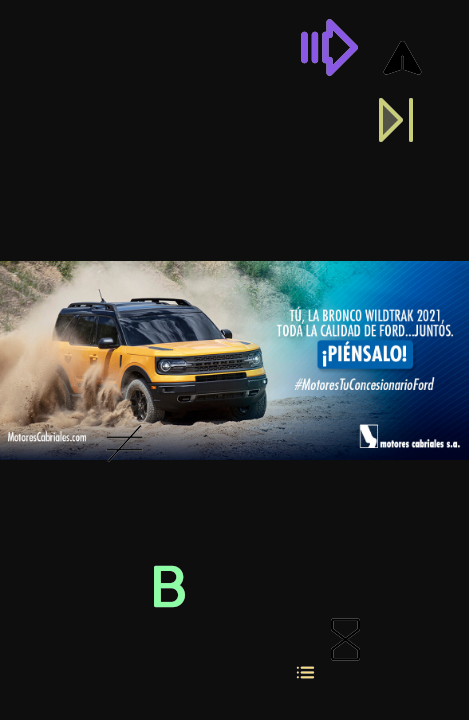 The width and height of the screenshot is (469, 720). What do you see at coordinates (397, 120) in the screenshot?
I see `skip to the next item or track` at bounding box center [397, 120].